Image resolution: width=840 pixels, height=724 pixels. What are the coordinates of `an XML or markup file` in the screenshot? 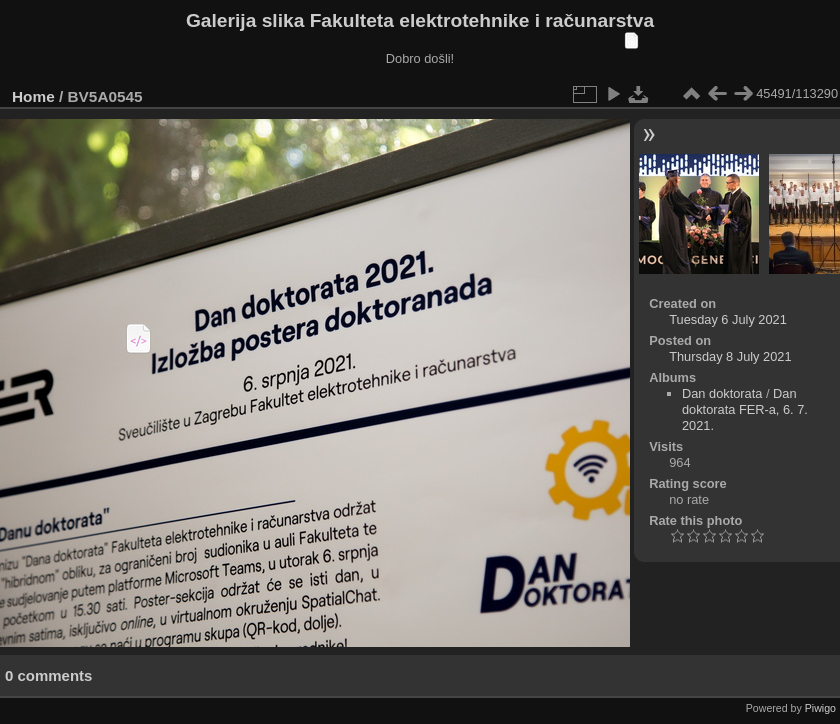 It's located at (138, 338).